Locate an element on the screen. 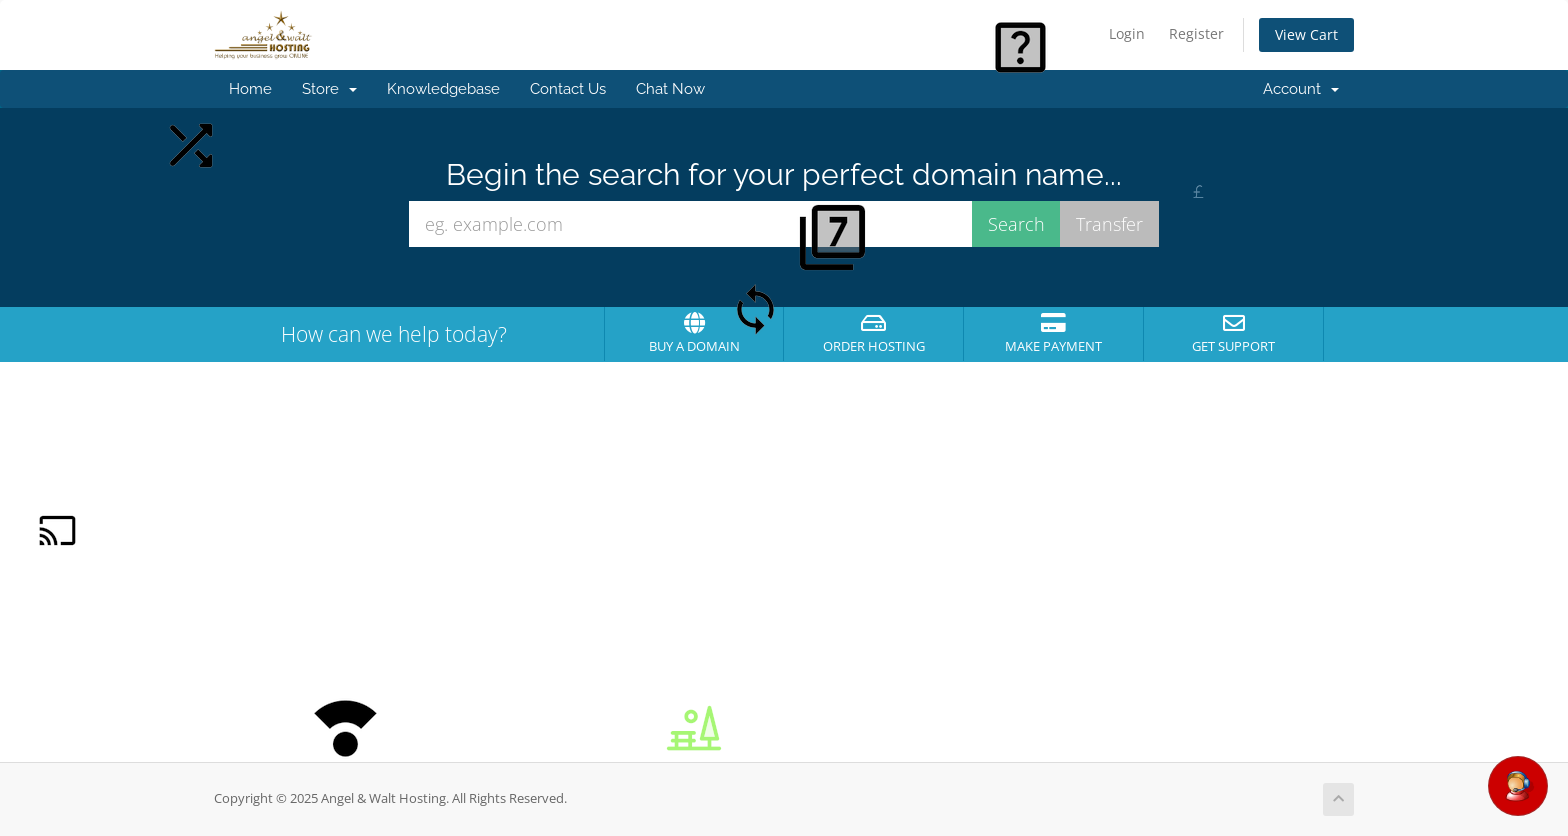  enable repeat or loop playback is located at coordinates (755, 309).